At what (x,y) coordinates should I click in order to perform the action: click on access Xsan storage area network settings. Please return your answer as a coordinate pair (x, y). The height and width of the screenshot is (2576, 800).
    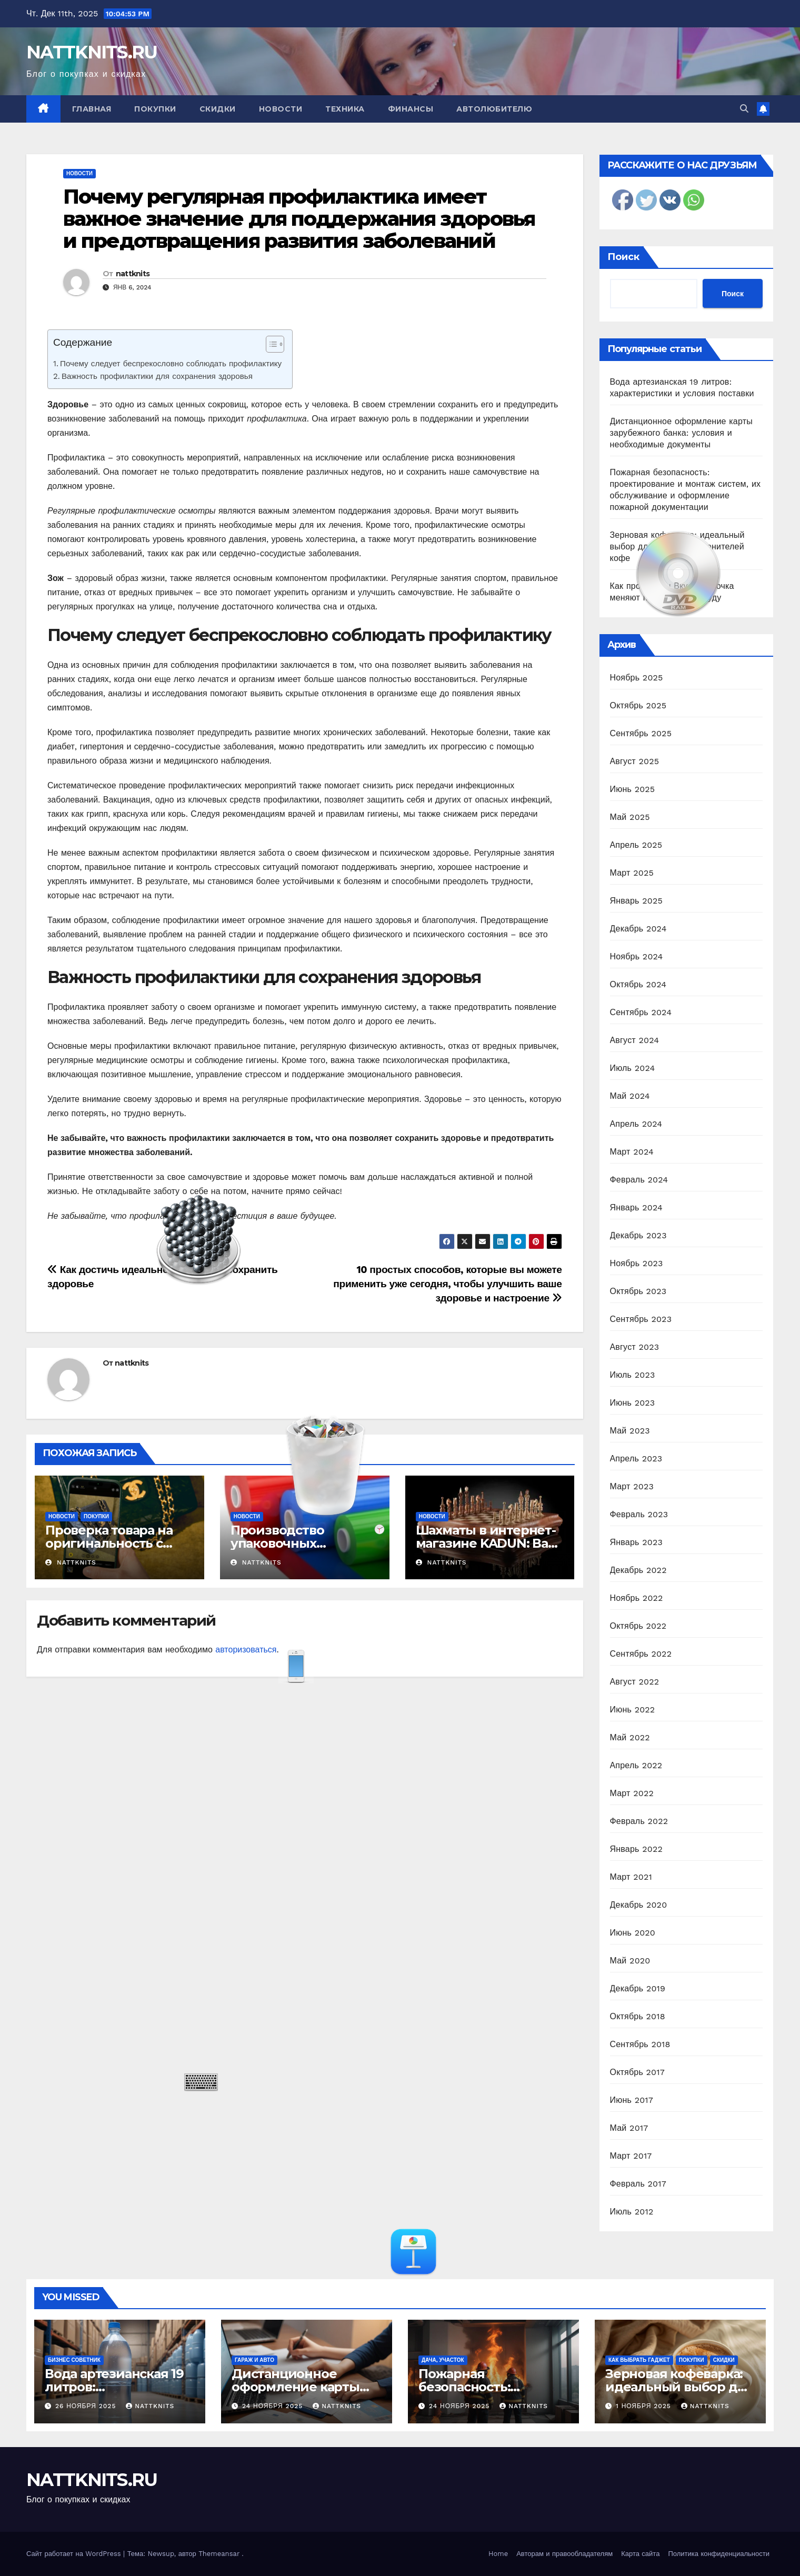
    Looking at the image, I should click on (198, 1240).